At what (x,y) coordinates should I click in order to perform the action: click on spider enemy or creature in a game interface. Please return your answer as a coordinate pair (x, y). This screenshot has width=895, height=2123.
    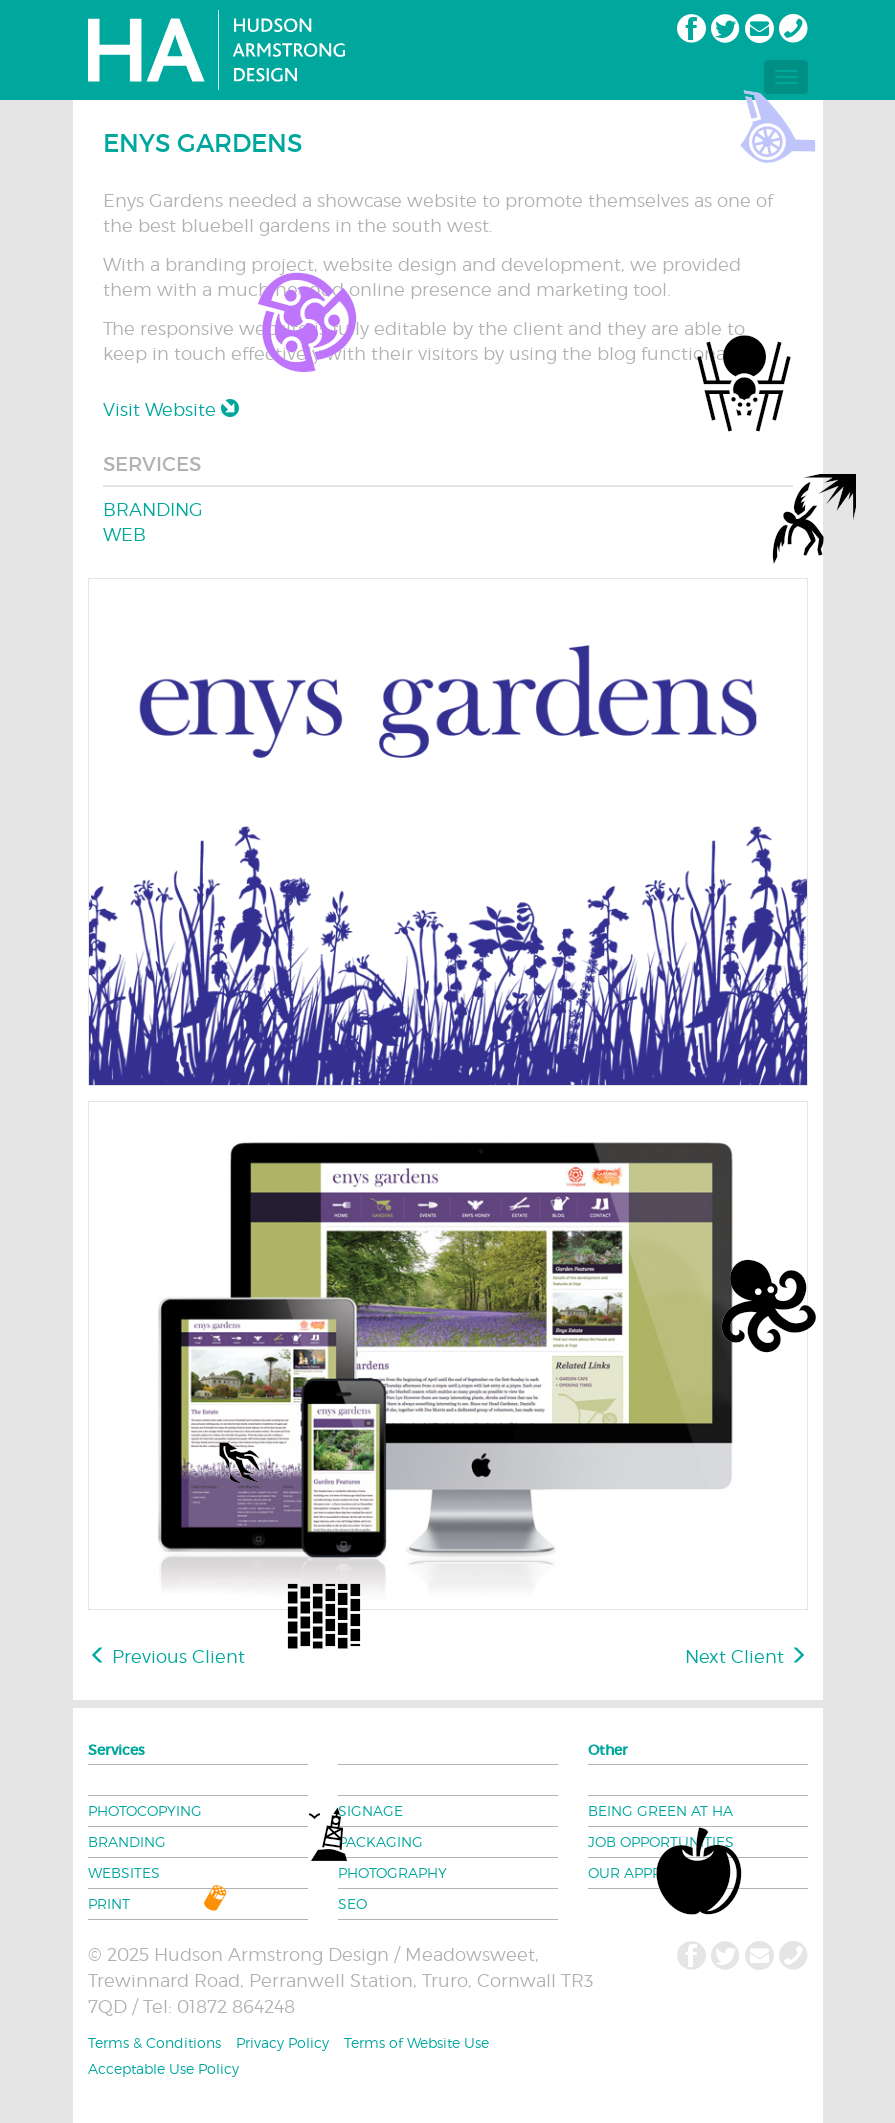
    Looking at the image, I should click on (744, 383).